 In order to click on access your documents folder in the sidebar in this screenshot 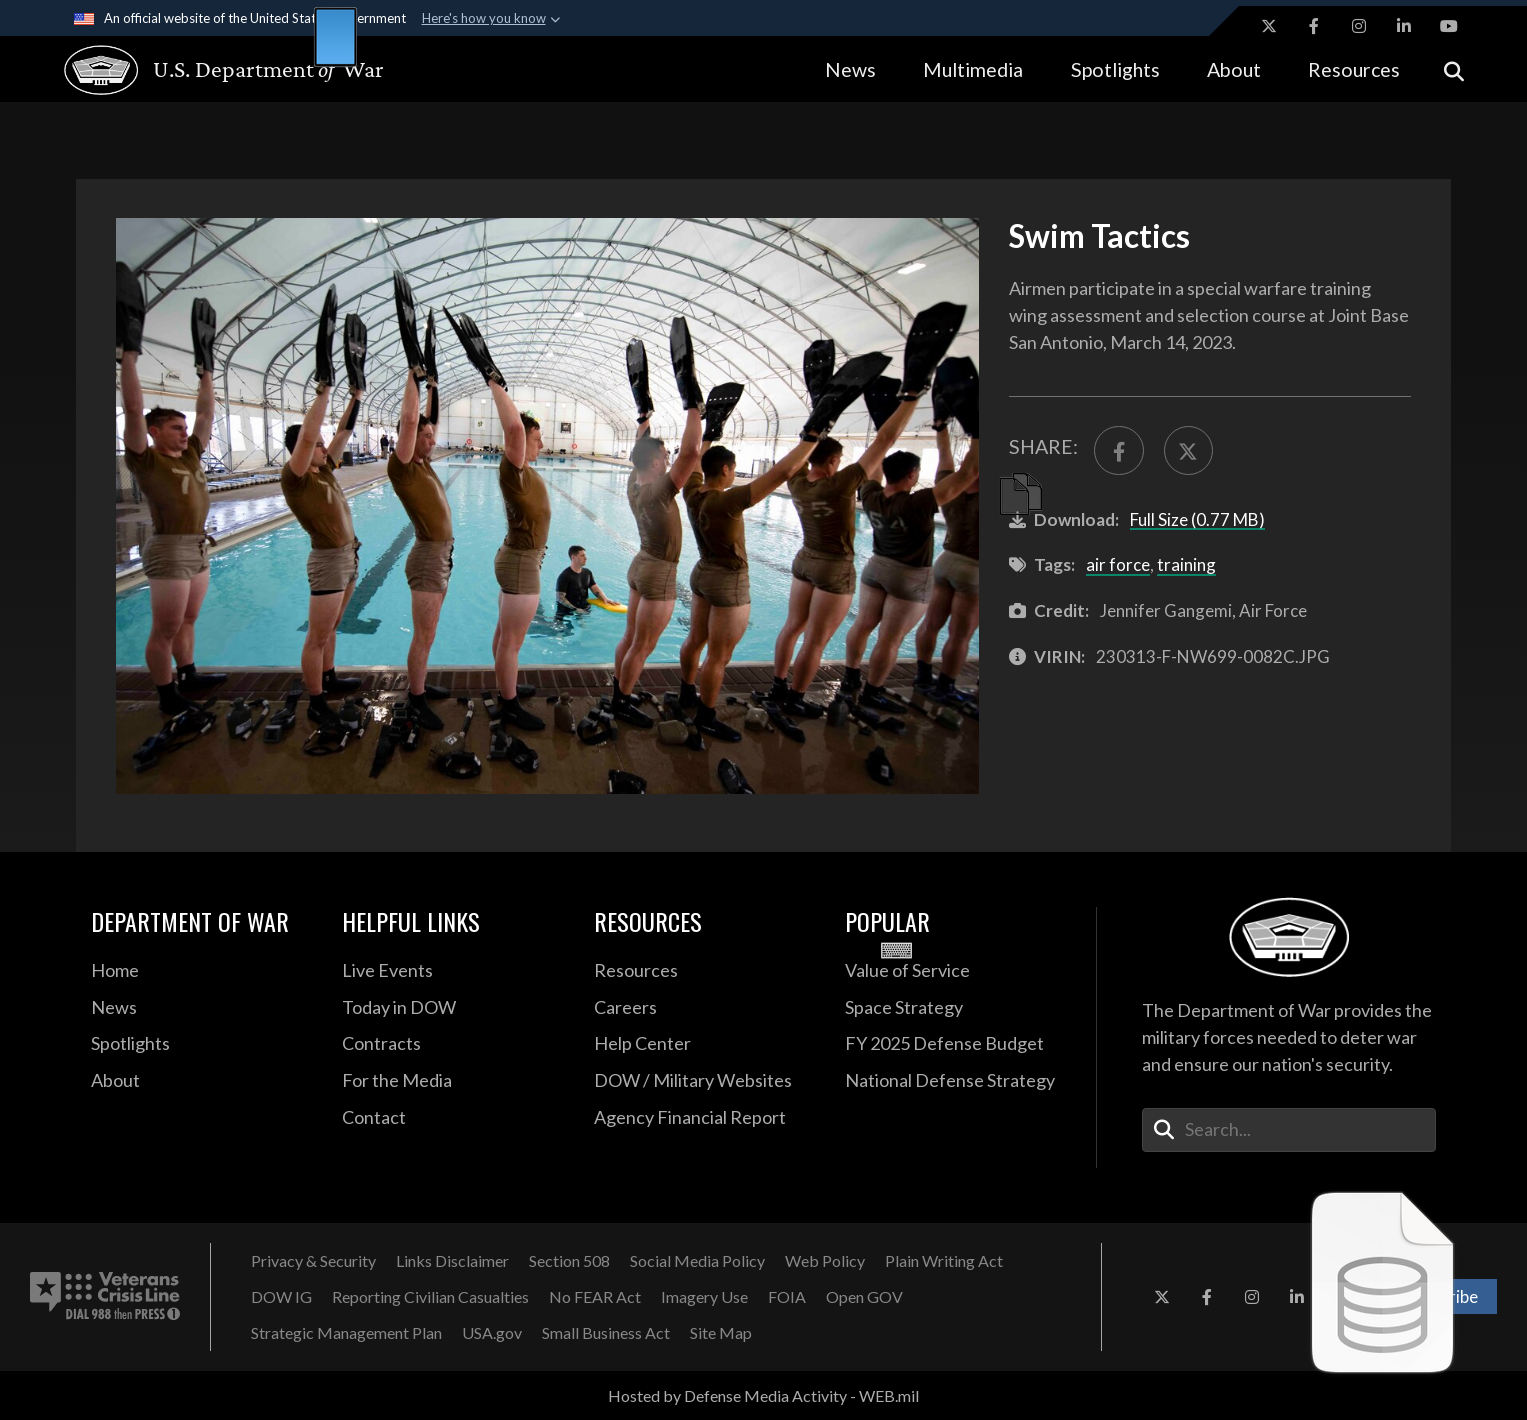, I will do `click(1021, 494)`.